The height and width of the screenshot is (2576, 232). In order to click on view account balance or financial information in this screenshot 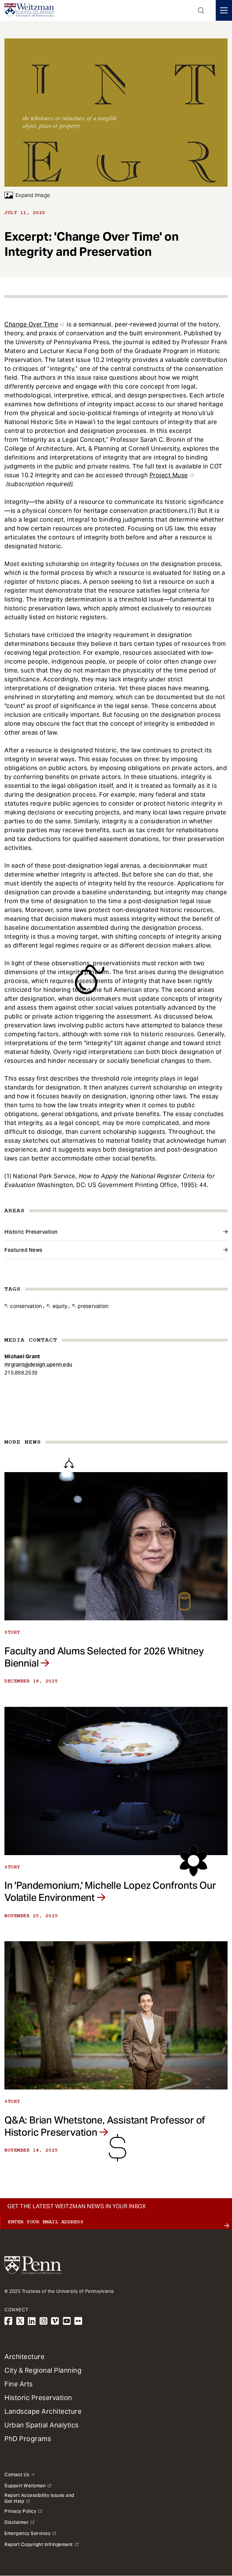, I will do `click(117, 2148)`.